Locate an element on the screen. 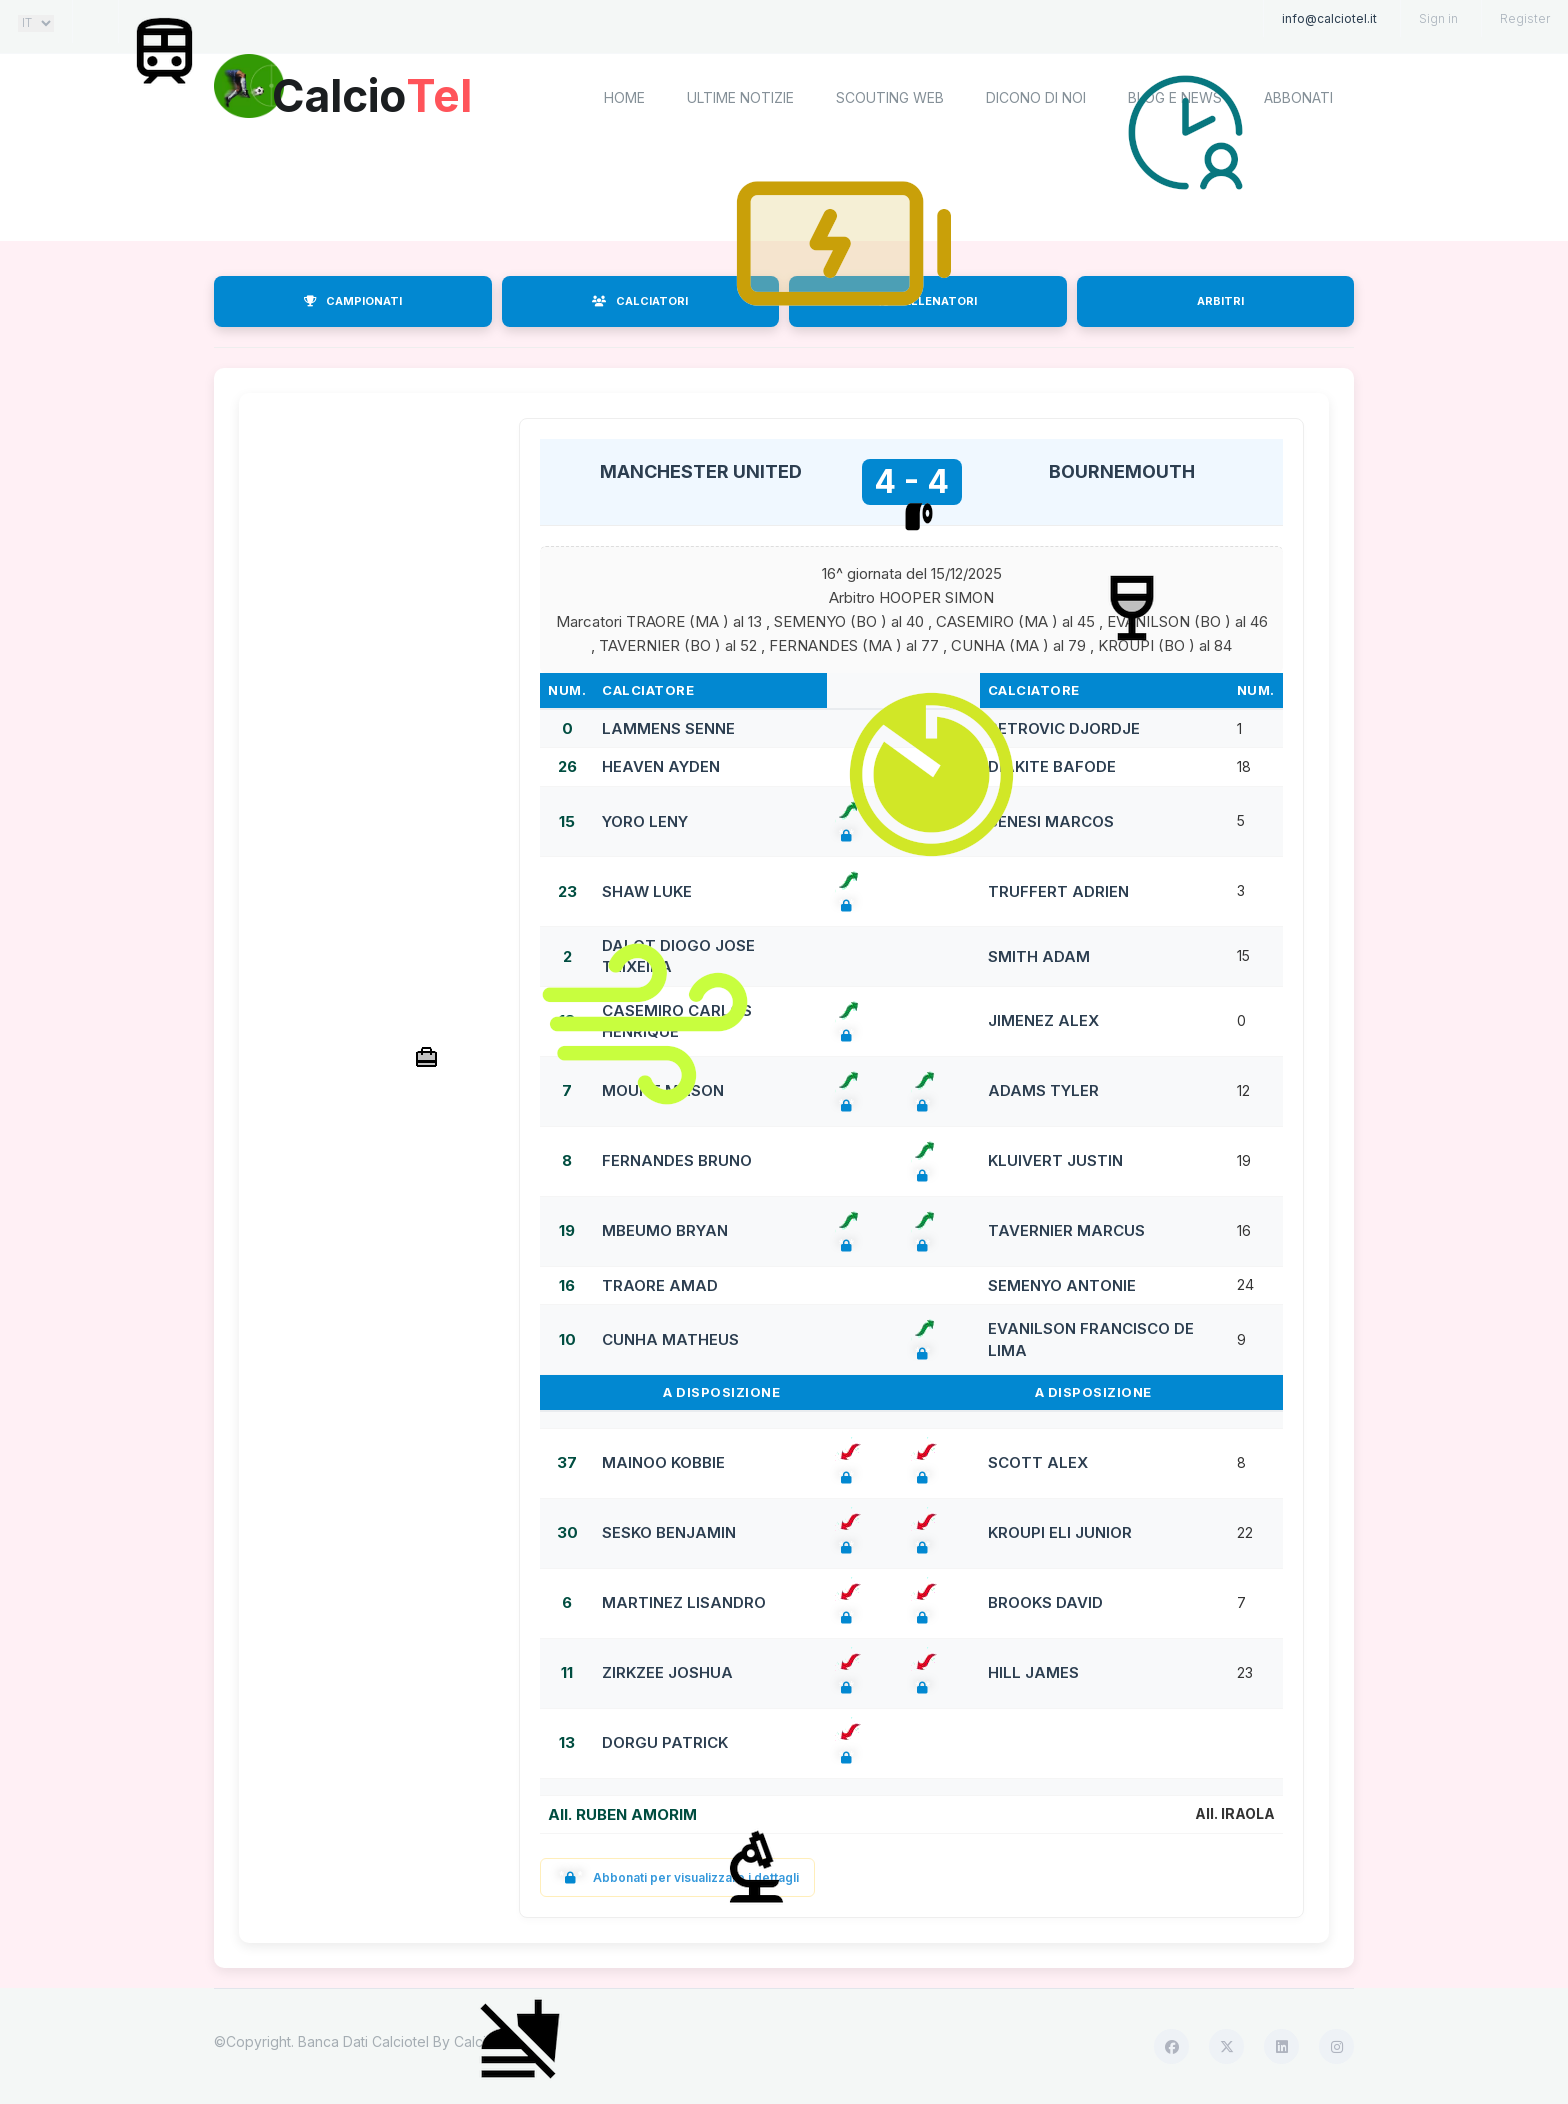 Image resolution: width=1568 pixels, height=2104 pixels. indicates food is not allowed in this area is located at coordinates (520, 2038).